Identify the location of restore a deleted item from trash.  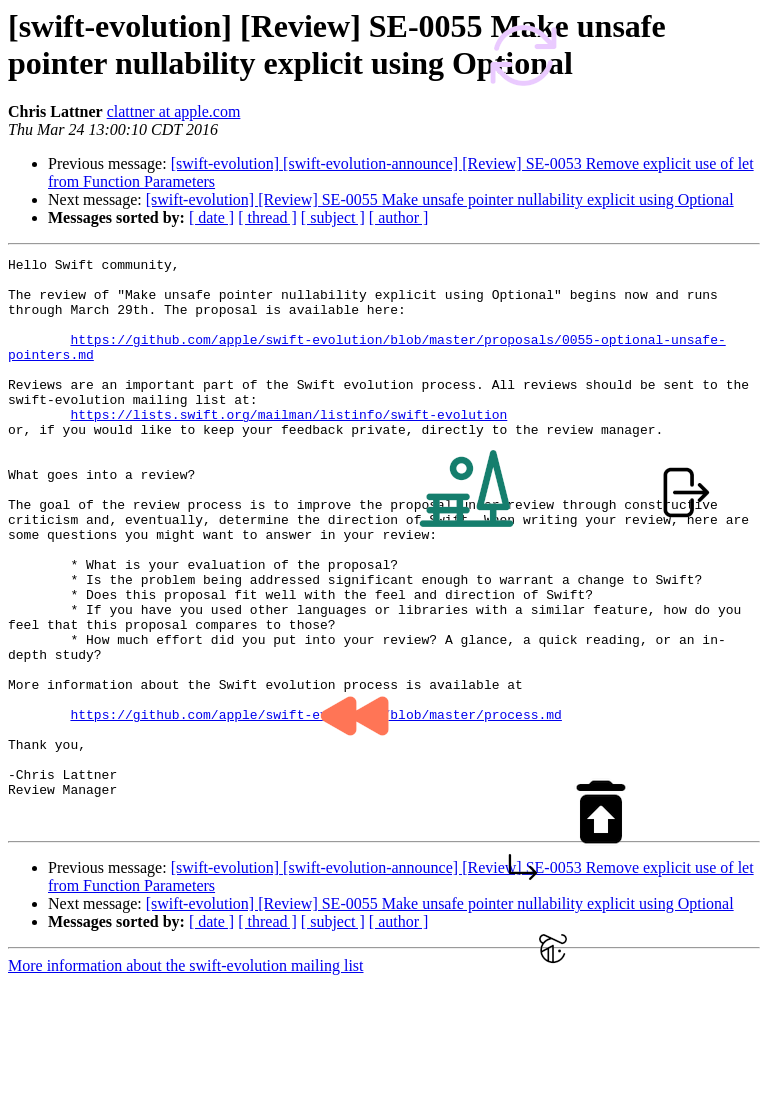
(601, 812).